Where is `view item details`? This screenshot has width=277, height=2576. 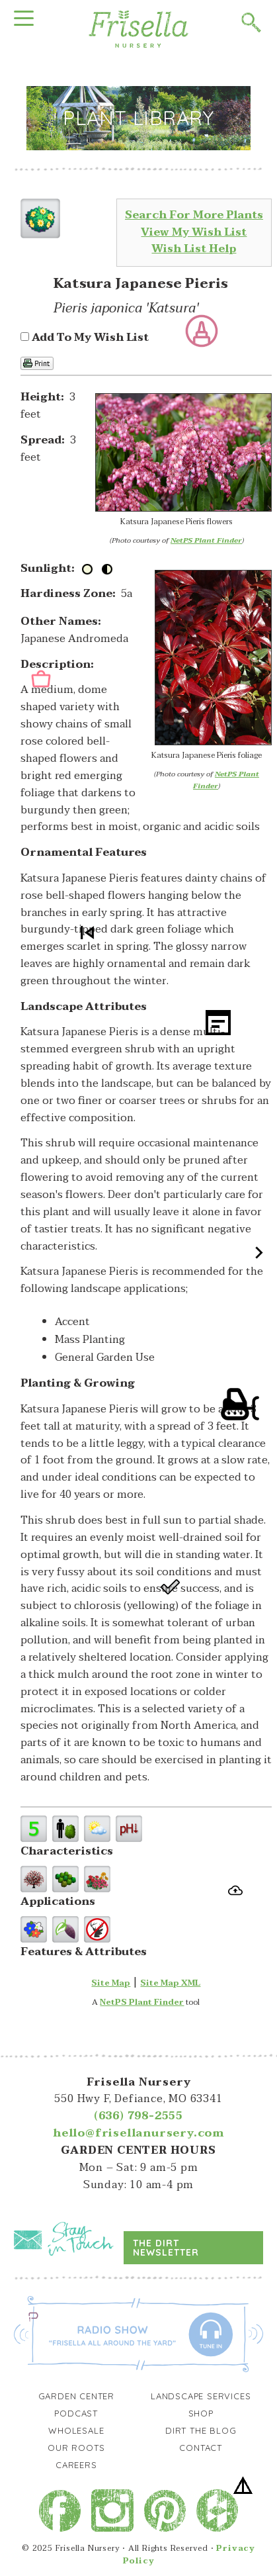
view item details is located at coordinates (243, 2485).